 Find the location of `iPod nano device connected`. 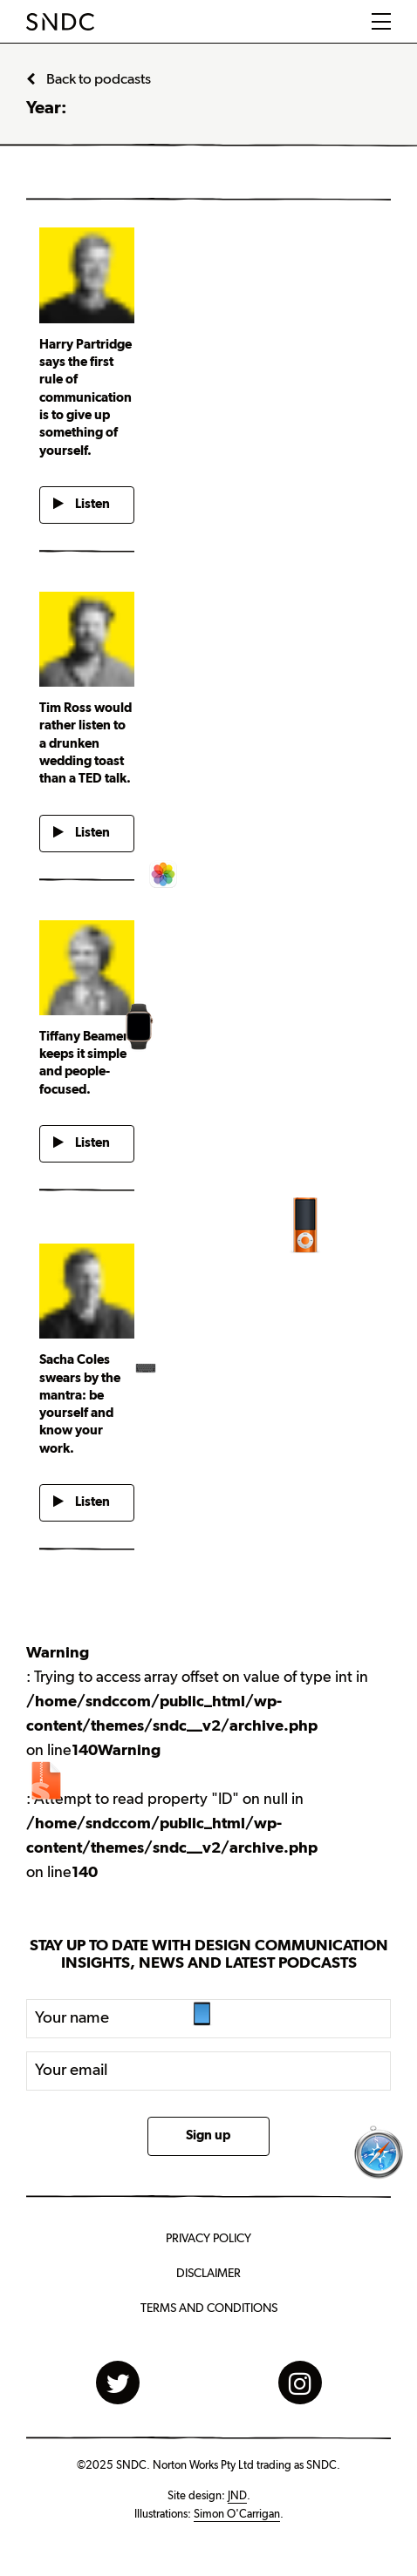

iPod nano device connected is located at coordinates (304, 1225).